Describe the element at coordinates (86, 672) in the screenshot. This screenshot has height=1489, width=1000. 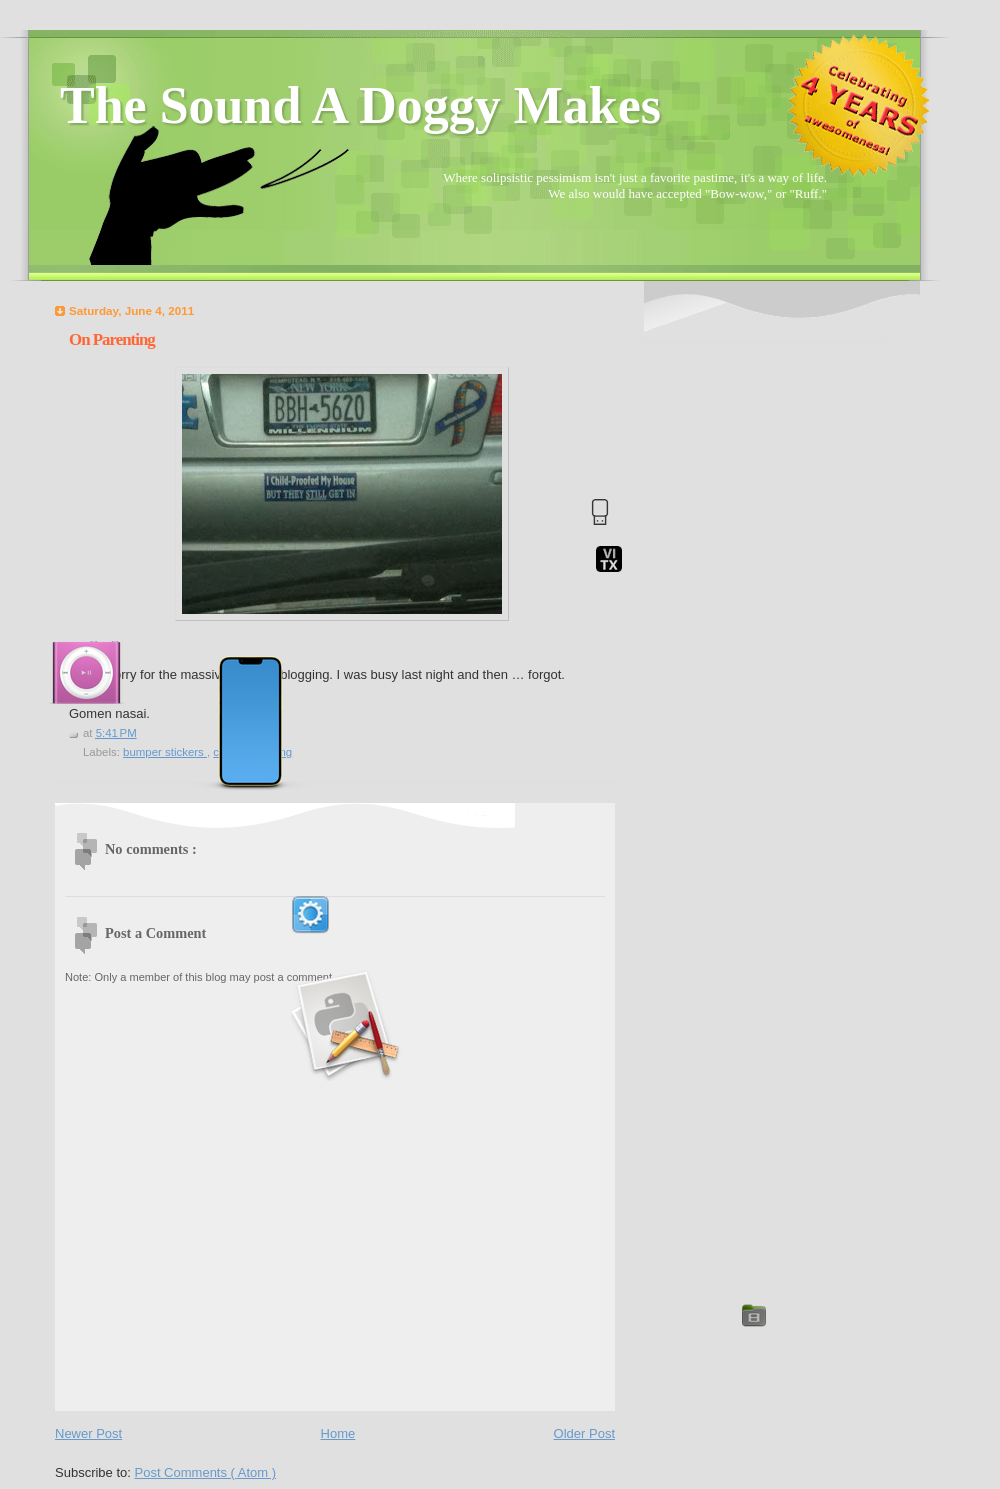
I see `iPod shuffle device connected` at that location.